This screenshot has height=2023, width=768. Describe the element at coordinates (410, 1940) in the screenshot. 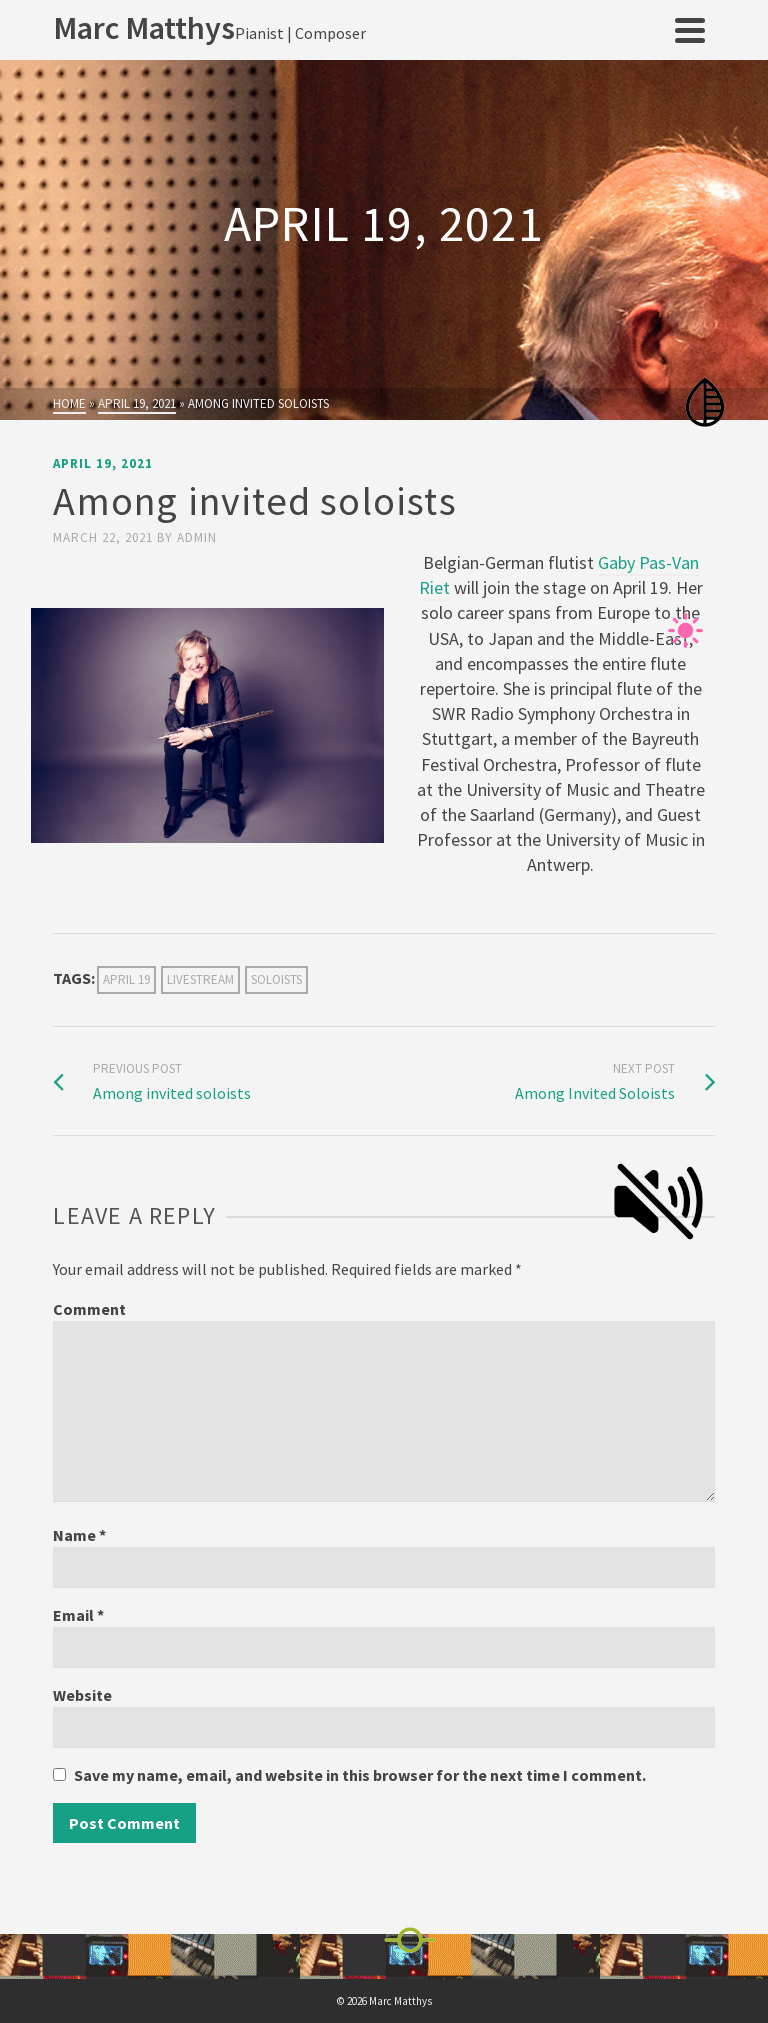

I see `view commit details in version control` at that location.